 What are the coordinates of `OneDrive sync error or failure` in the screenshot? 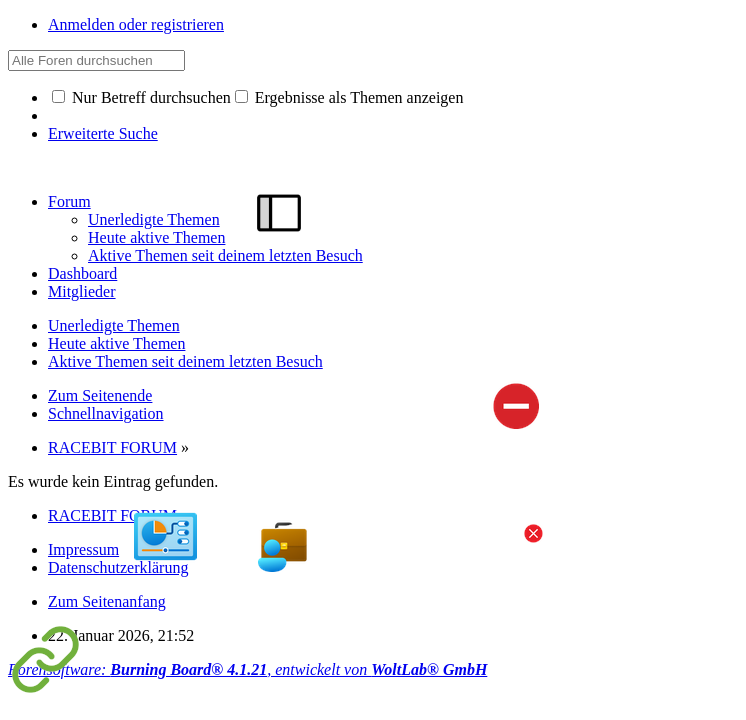 It's located at (533, 533).